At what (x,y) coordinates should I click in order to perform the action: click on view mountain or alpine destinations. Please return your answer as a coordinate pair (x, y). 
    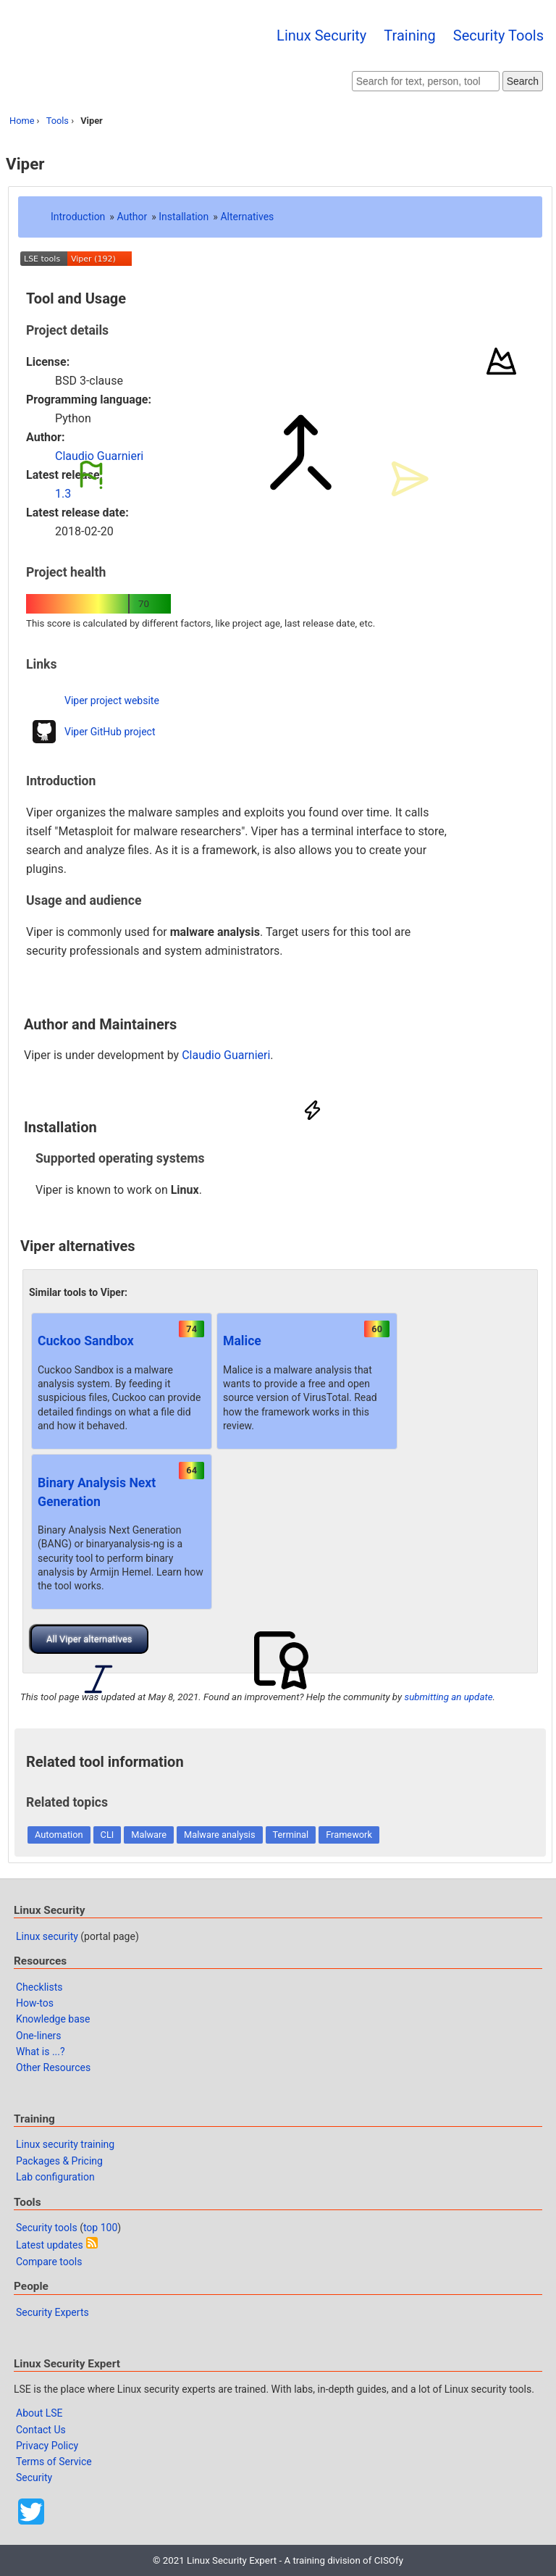
    Looking at the image, I should click on (501, 361).